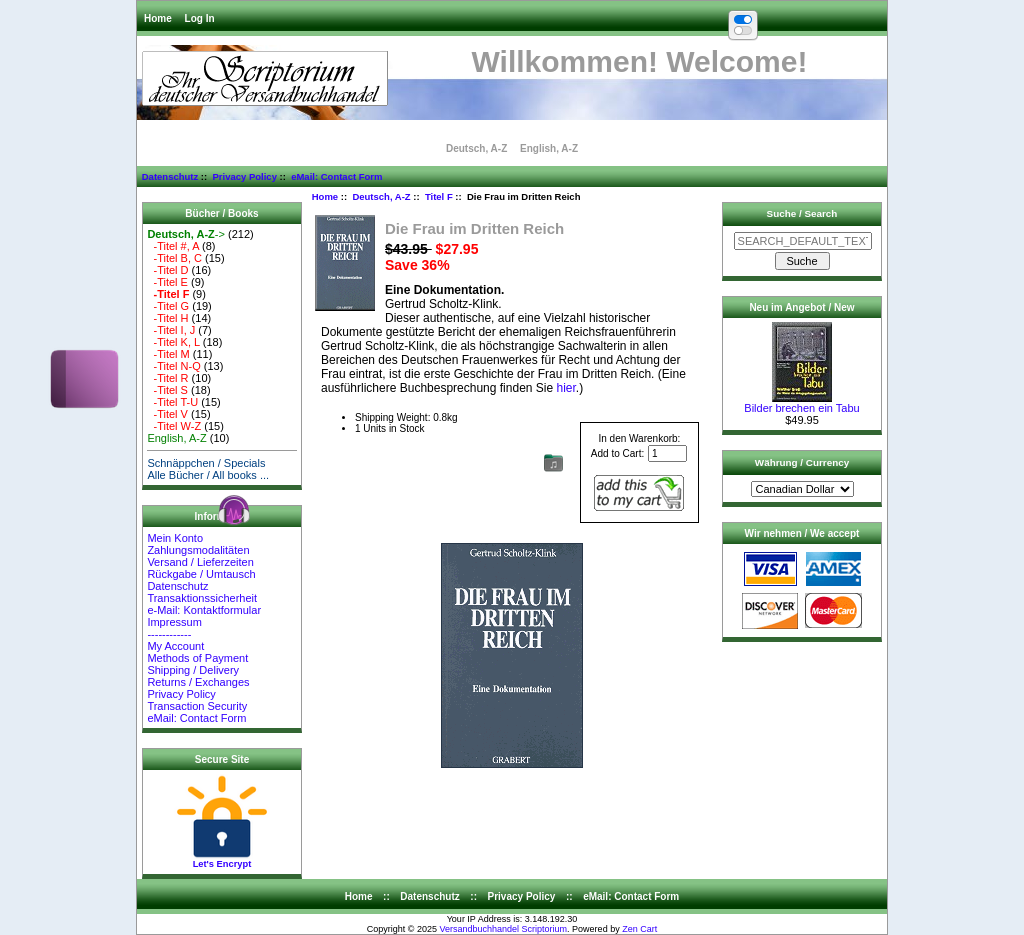 This screenshot has height=935, width=1024. I want to click on access the desktop folder, so click(84, 376).